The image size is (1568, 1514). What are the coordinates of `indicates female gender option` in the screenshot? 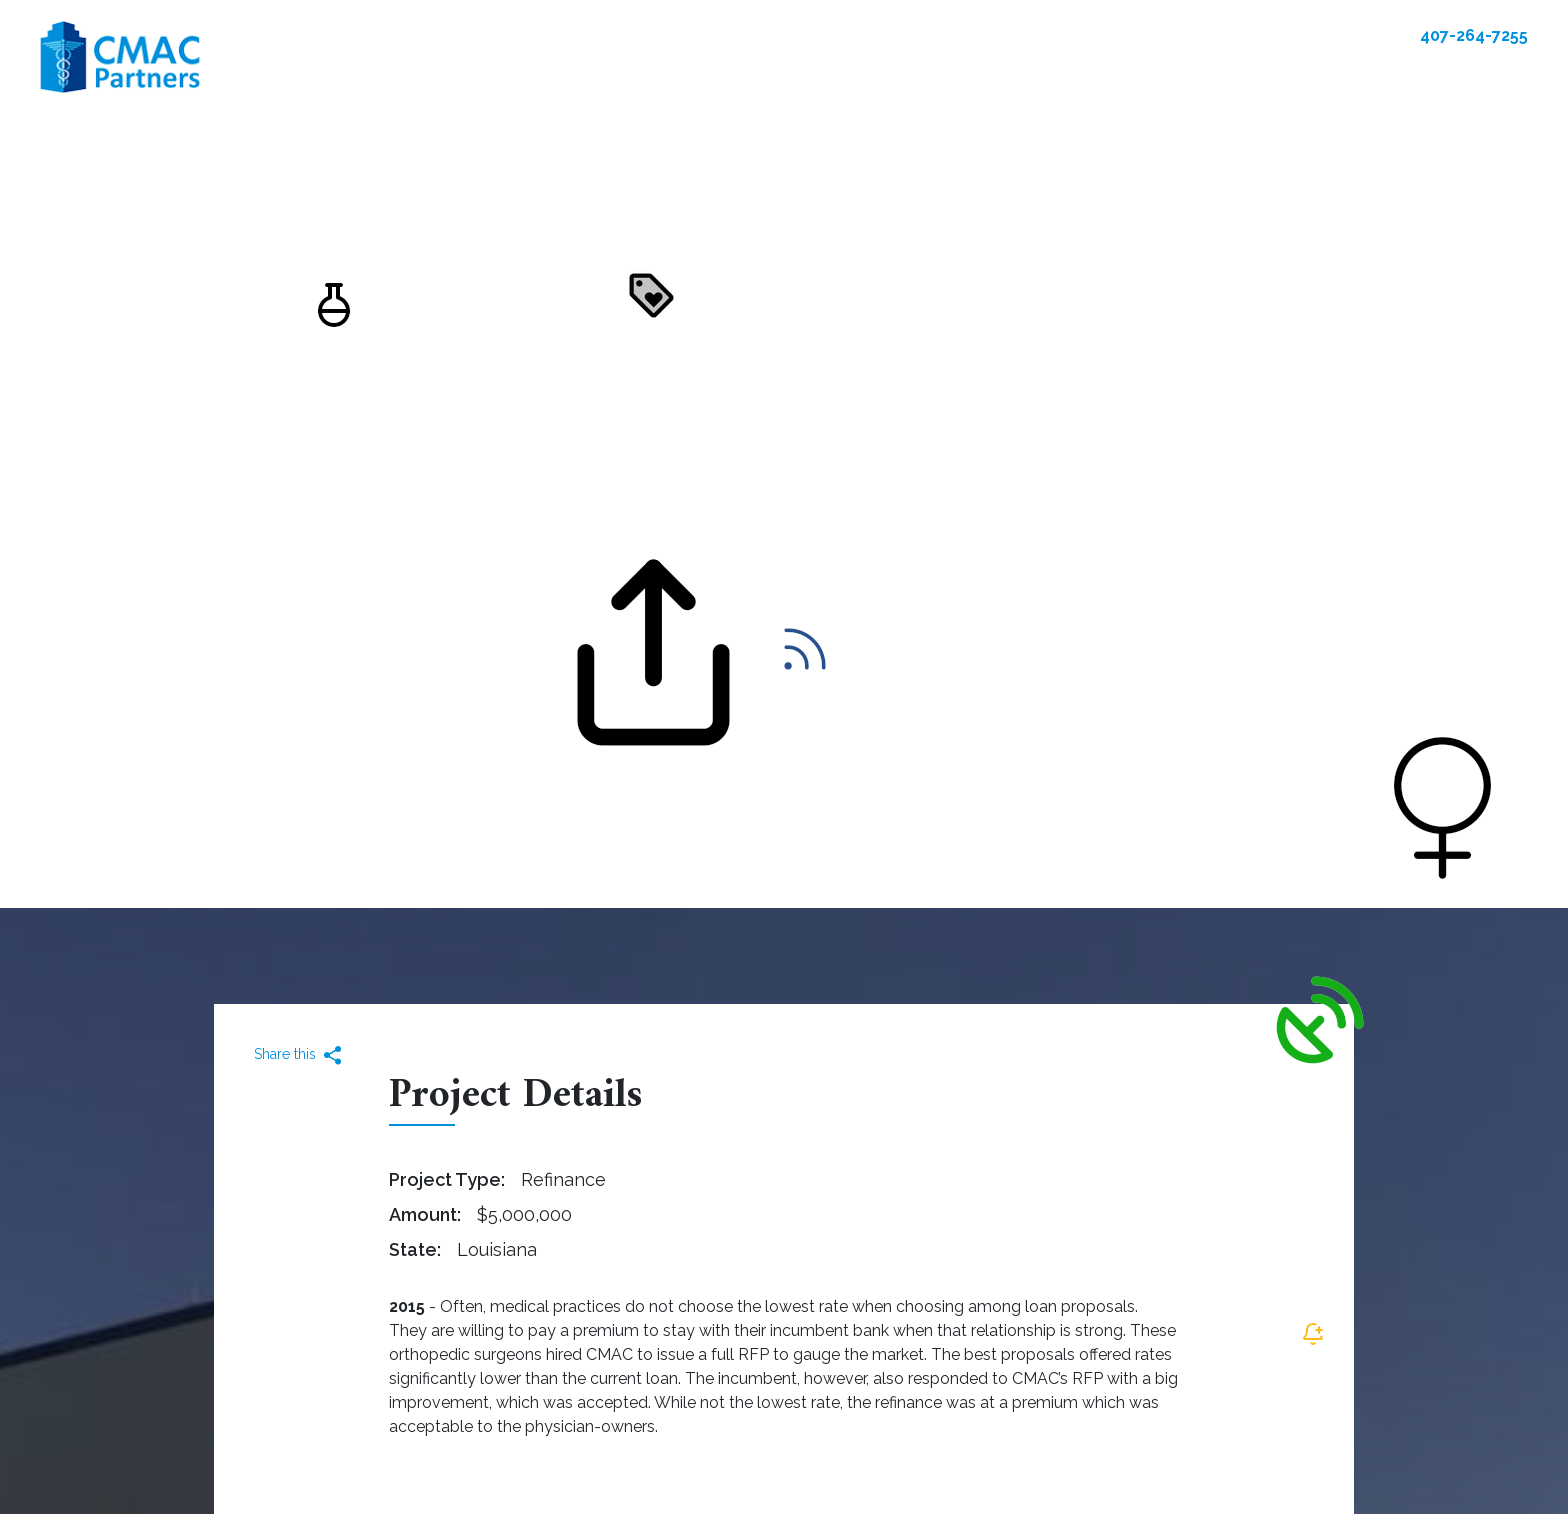 It's located at (1442, 805).